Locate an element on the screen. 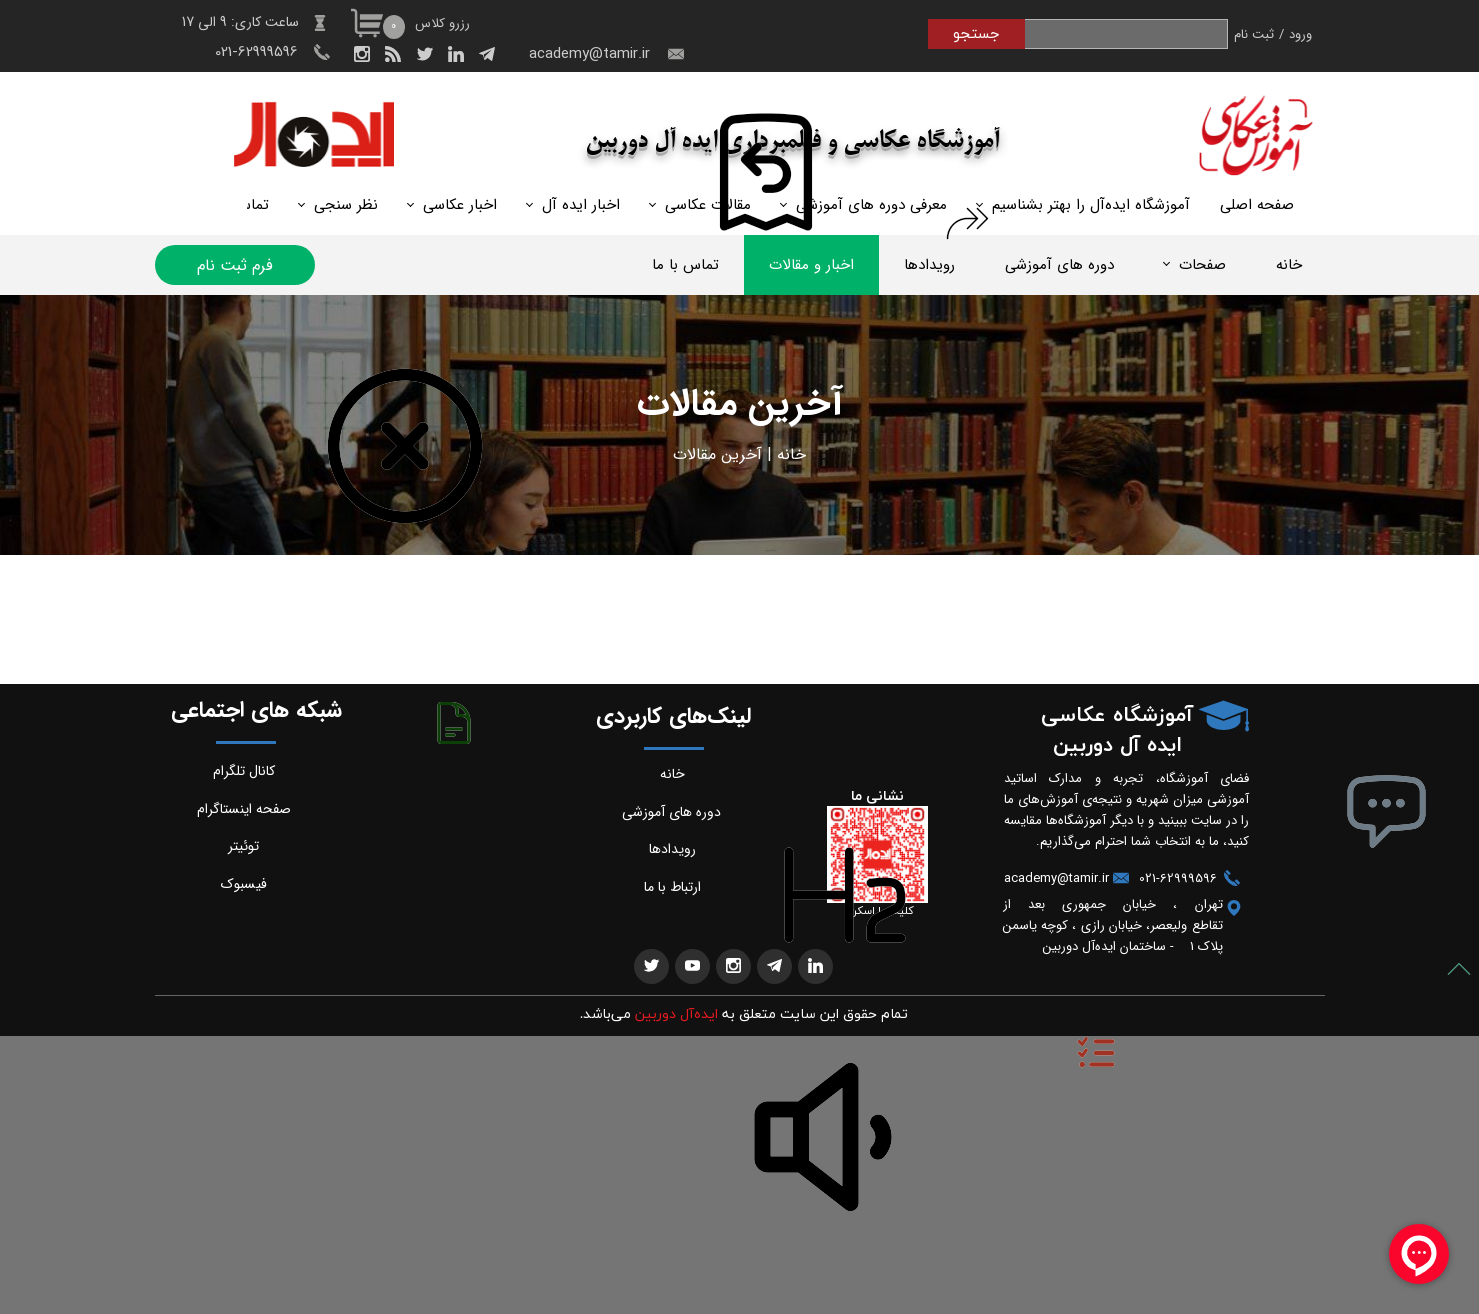 This screenshot has width=1479, height=1314. volume set to low is located at coordinates (834, 1137).